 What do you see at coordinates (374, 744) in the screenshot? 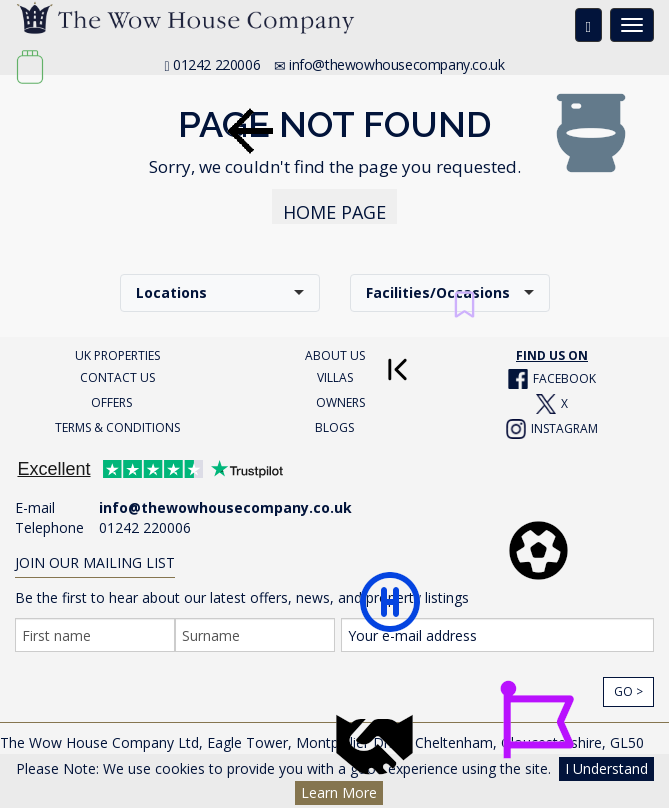
I see `confirm a partnership or agreement` at bounding box center [374, 744].